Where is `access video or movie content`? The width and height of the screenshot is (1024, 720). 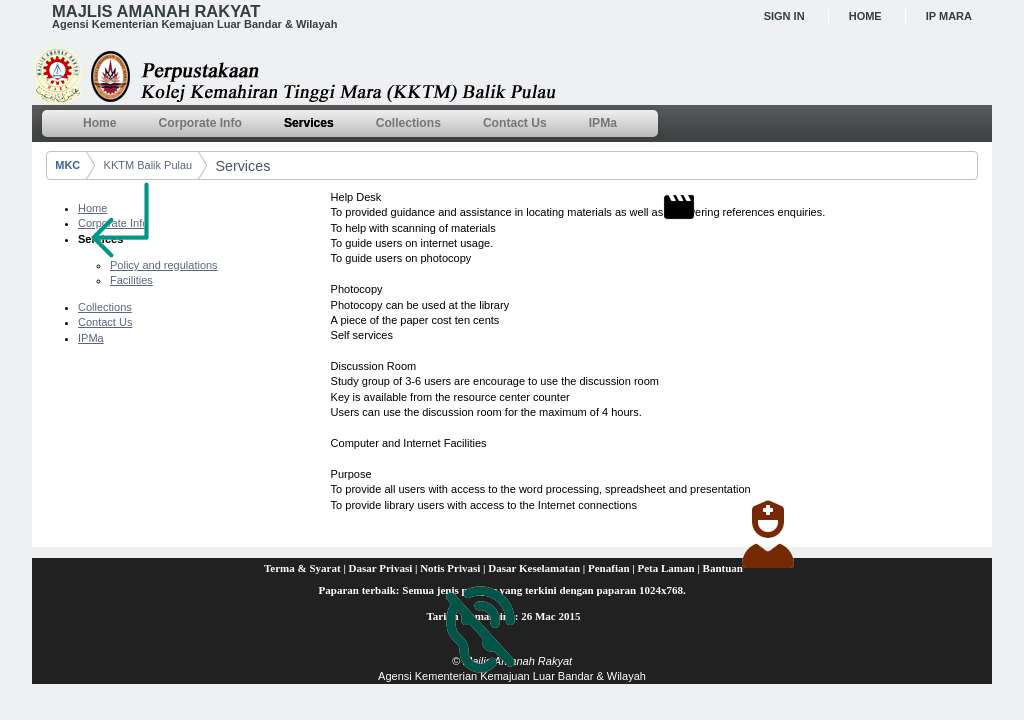 access video or movie content is located at coordinates (679, 207).